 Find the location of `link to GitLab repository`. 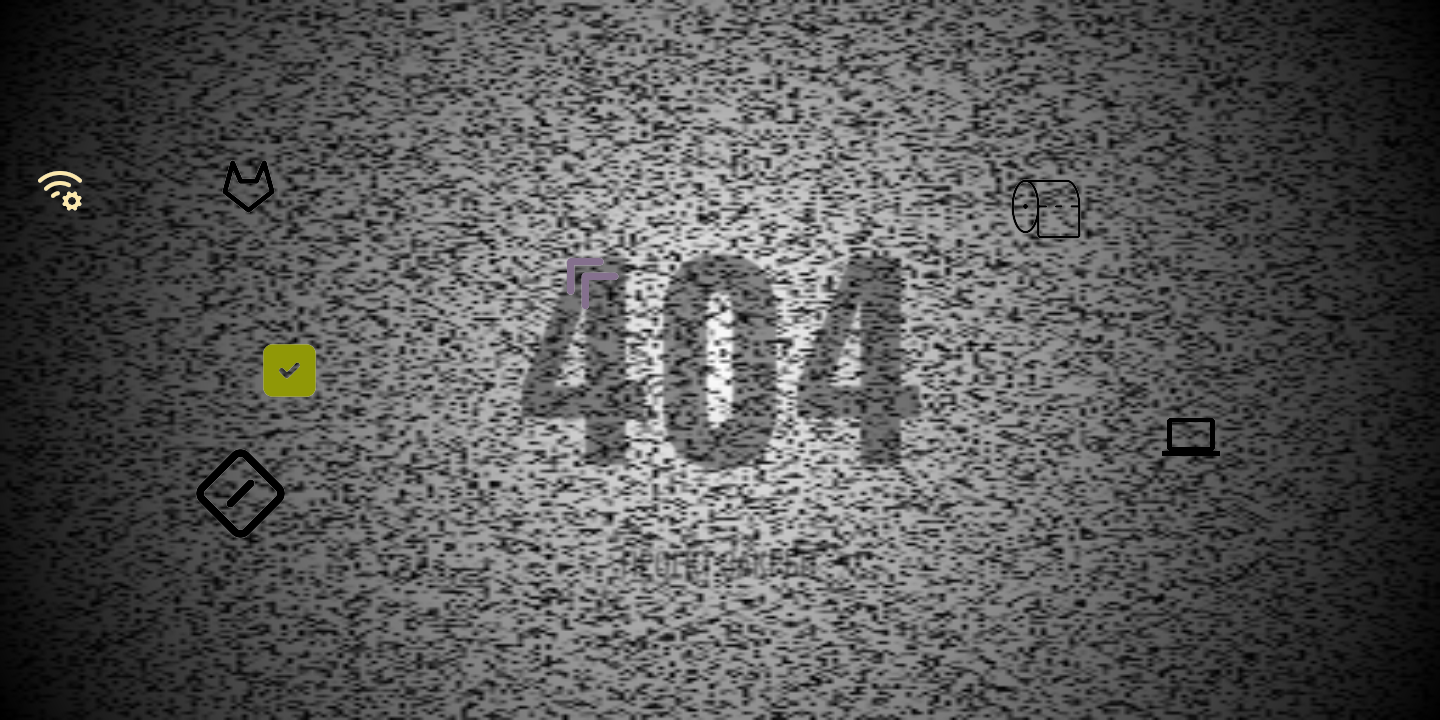

link to GitLab repository is located at coordinates (248, 186).